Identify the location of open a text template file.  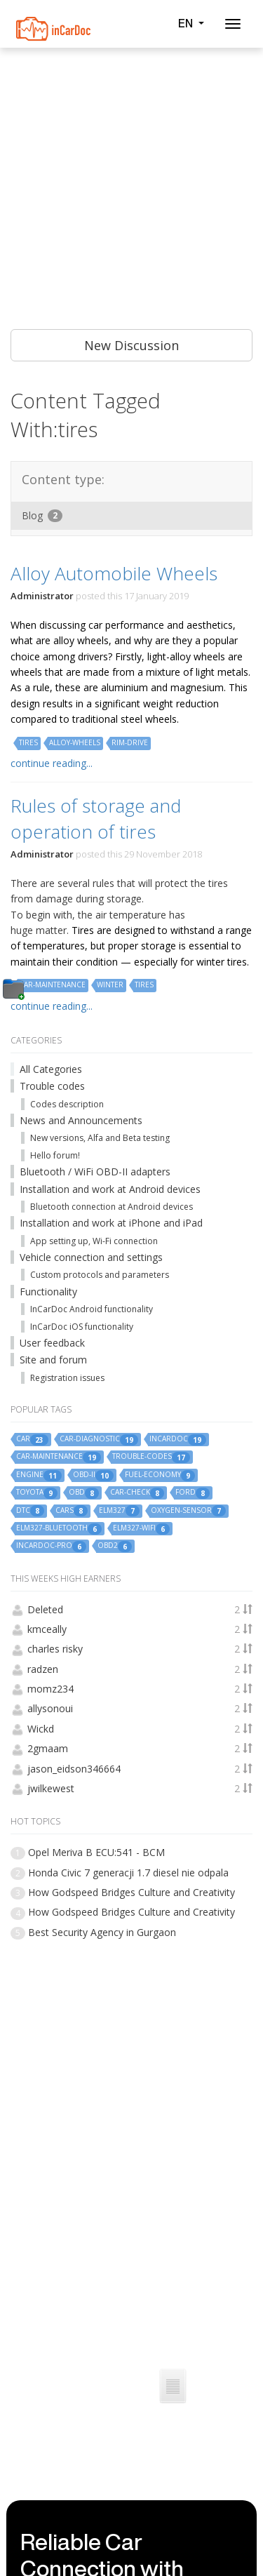
(173, 2386).